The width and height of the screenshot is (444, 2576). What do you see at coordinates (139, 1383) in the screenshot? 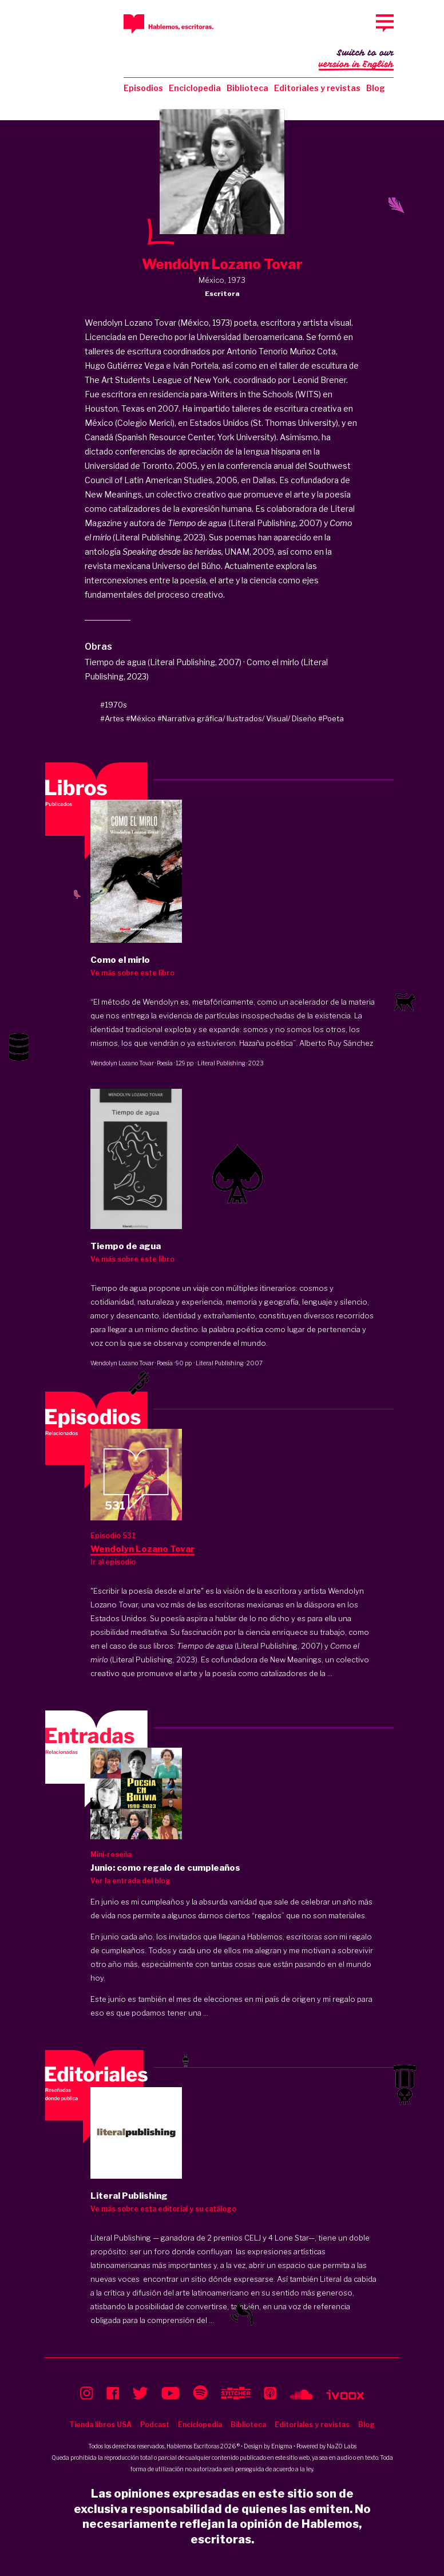
I see `select the P90 submachine gun` at bounding box center [139, 1383].